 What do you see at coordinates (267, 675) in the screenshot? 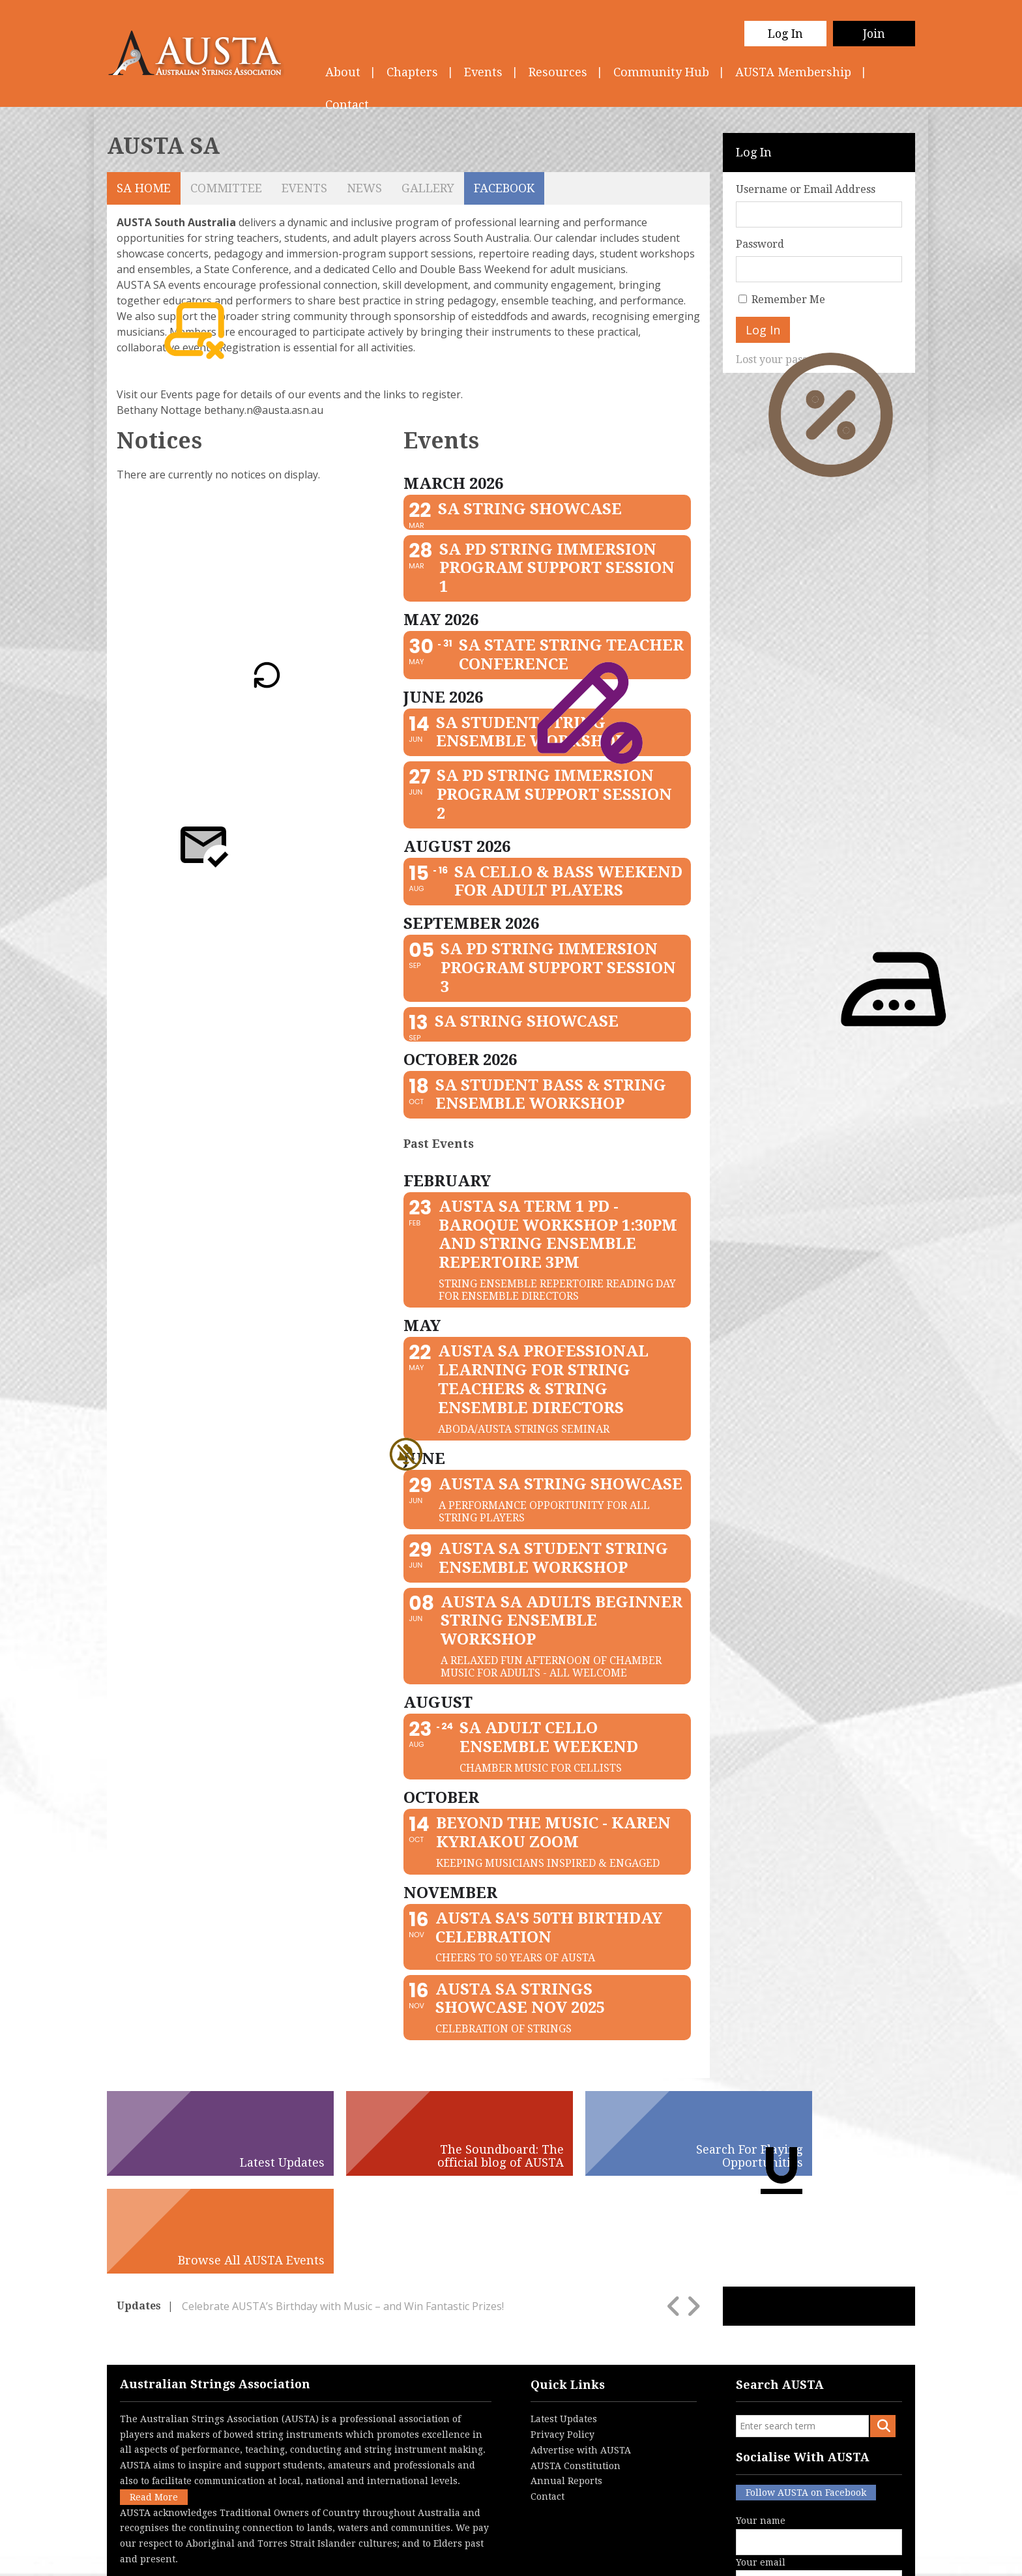
I see `rotate image or content clockwise` at bounding box center [267, 675].